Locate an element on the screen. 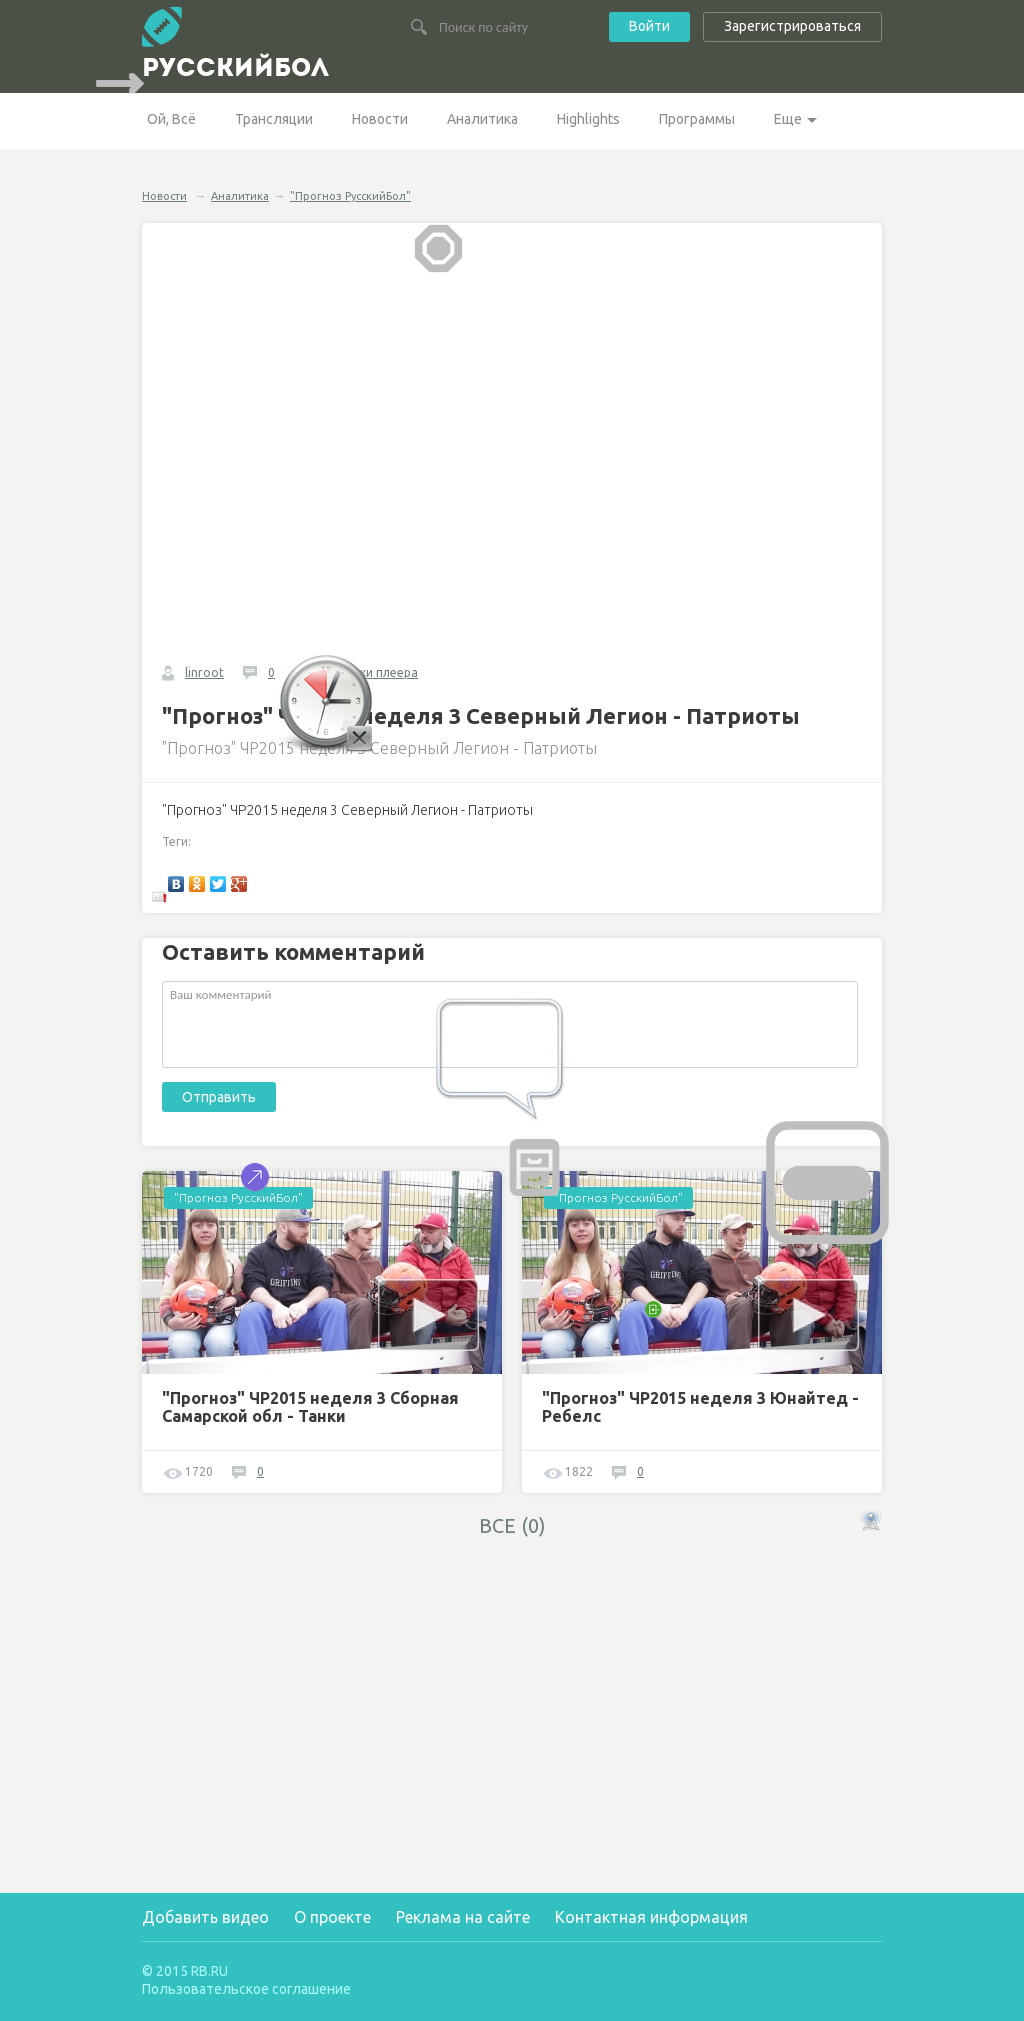 The width and height of the screenshot is (1024, 2021). play tracks in sequential order is located at coordinates (119, 83).